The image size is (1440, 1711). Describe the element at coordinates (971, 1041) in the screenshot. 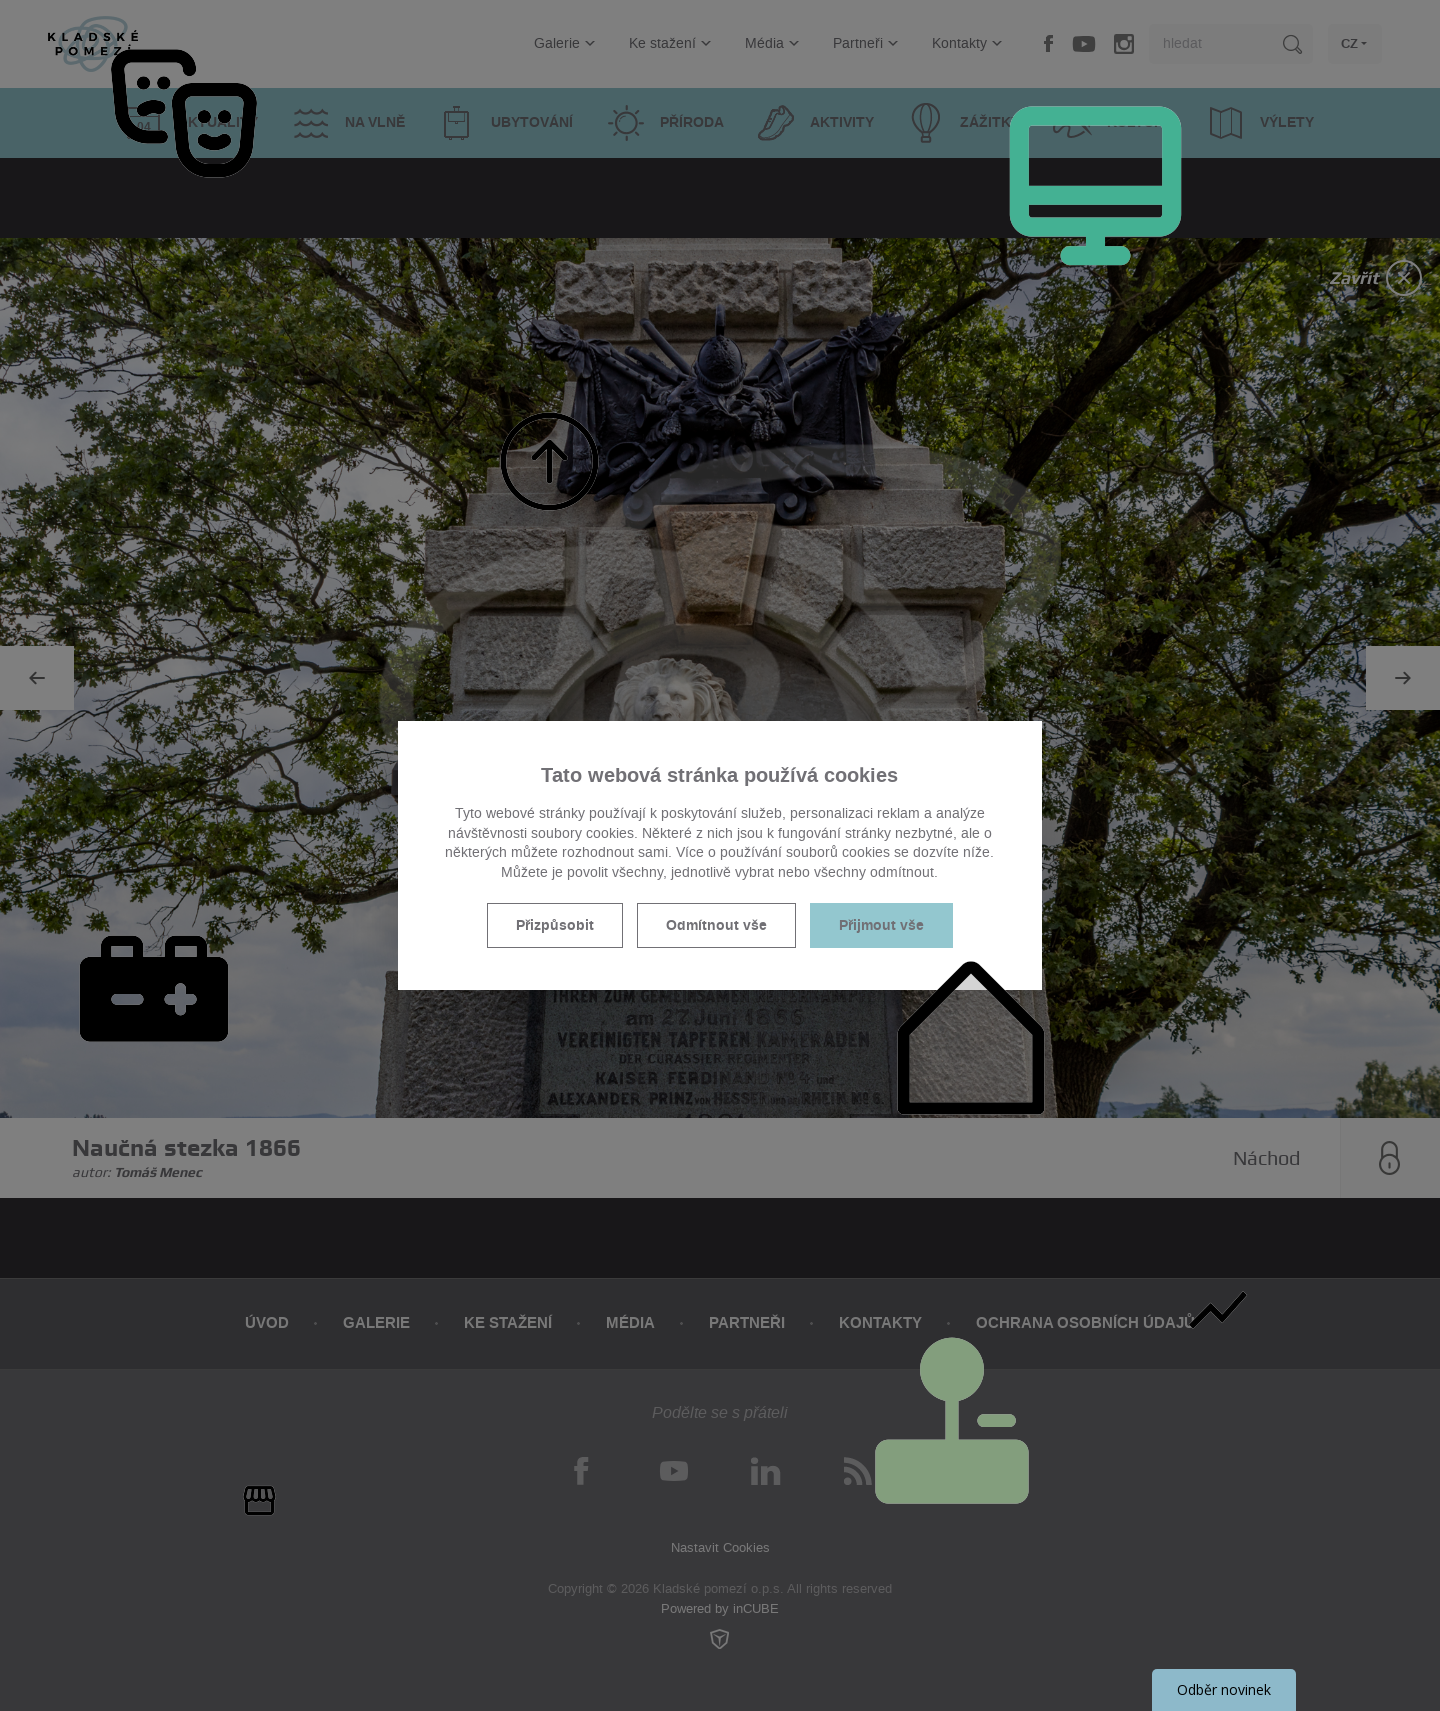

I see `go to home screen` at that location.